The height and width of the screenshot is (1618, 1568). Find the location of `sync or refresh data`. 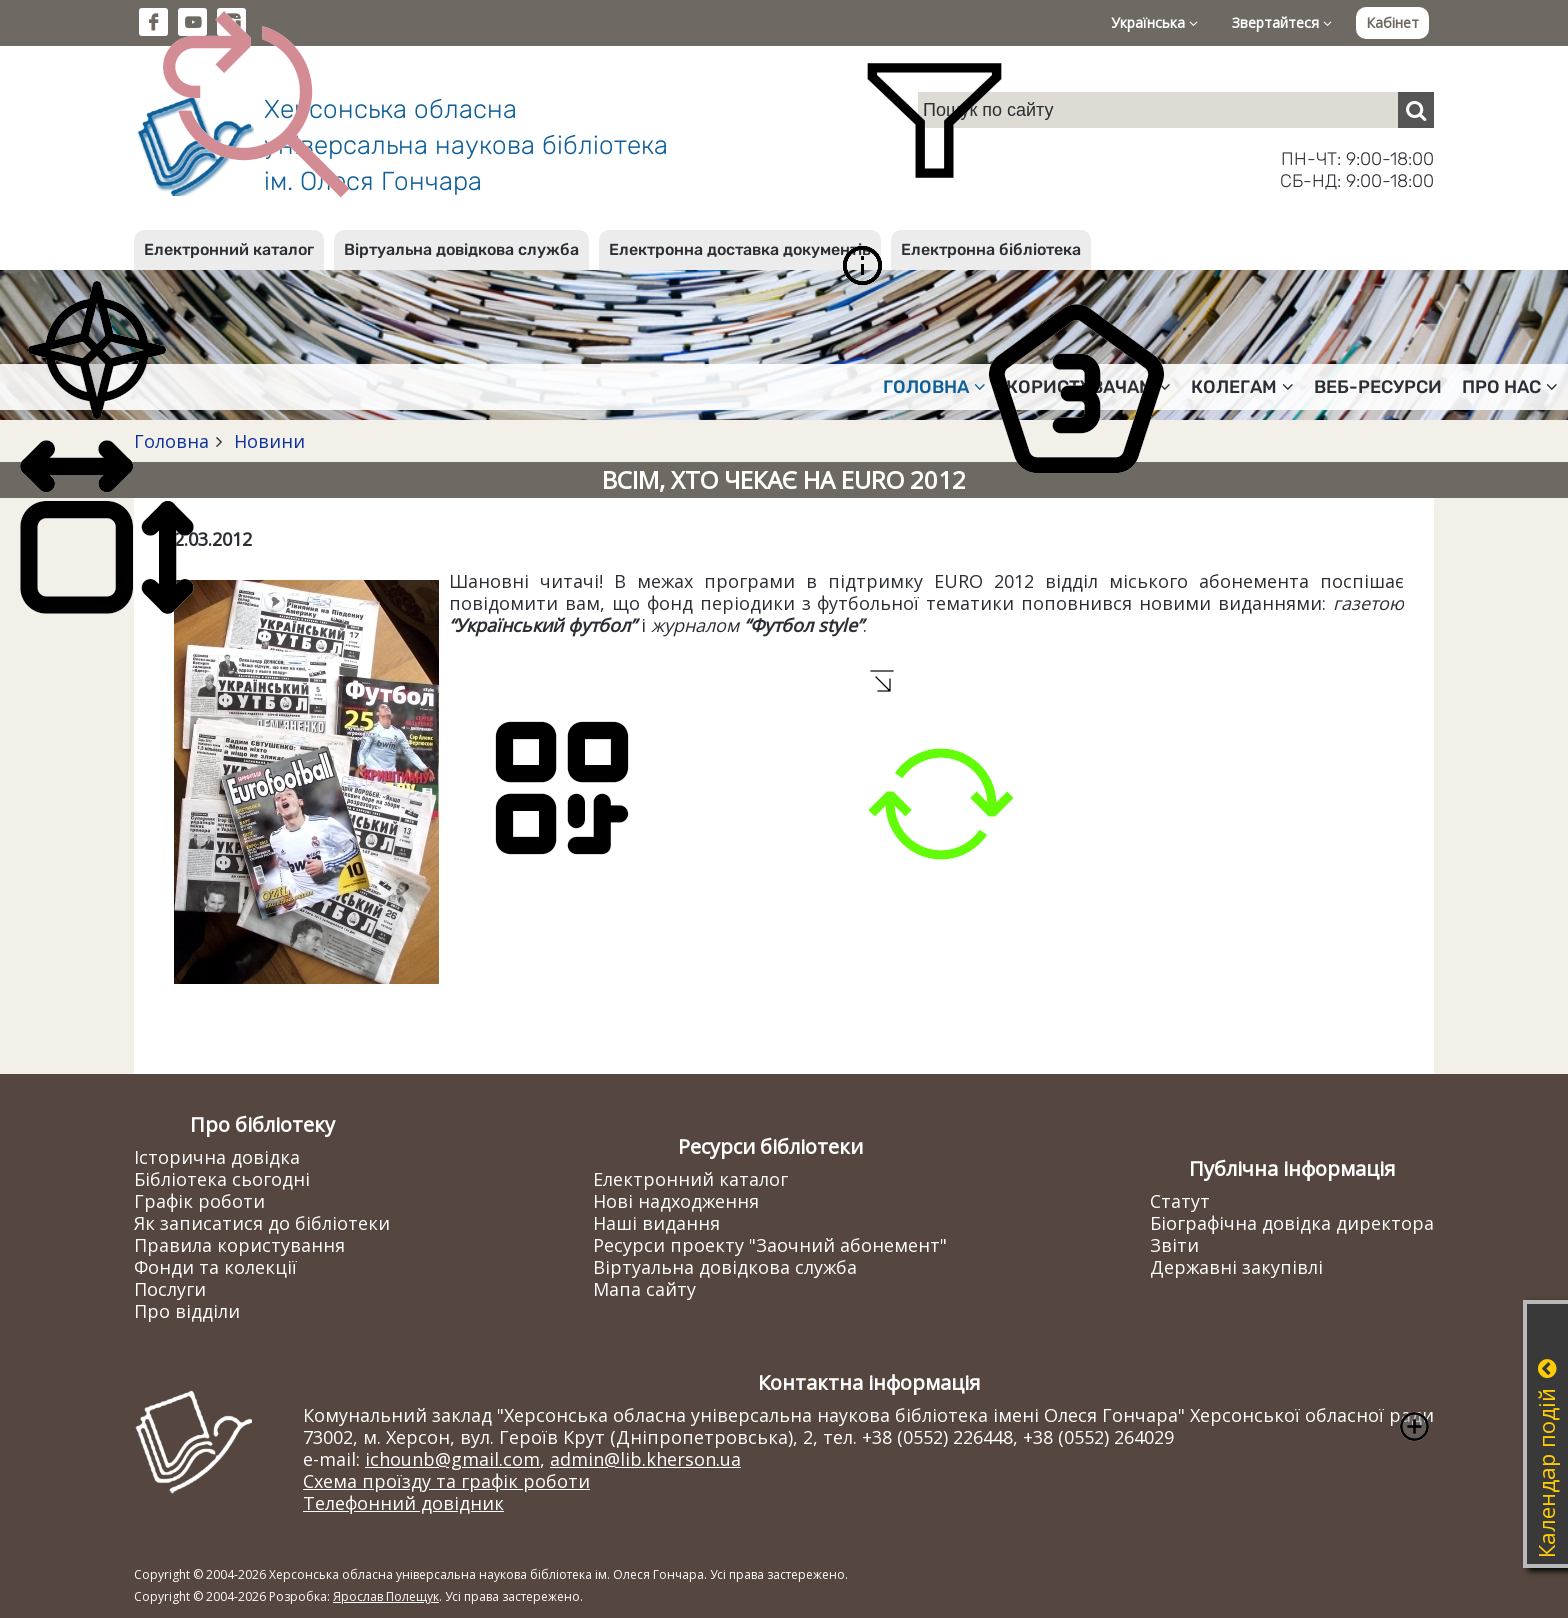

sync or refresh data is located at coordinates (941, 804).